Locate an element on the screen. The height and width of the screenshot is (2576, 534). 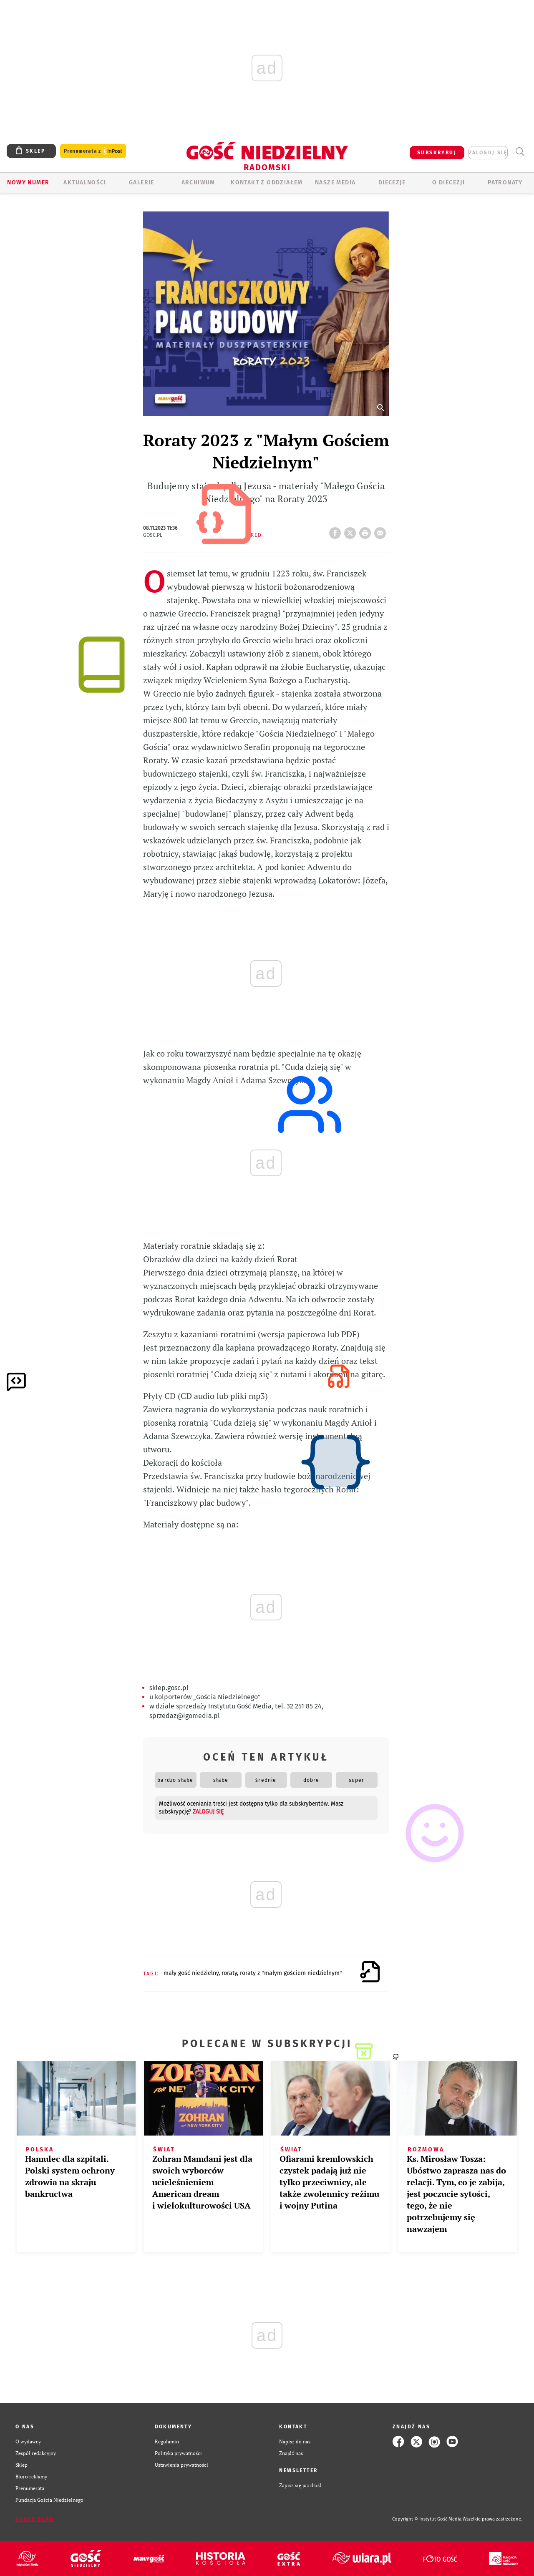
view code snippets in chat is located at coordinates (16, 1381).